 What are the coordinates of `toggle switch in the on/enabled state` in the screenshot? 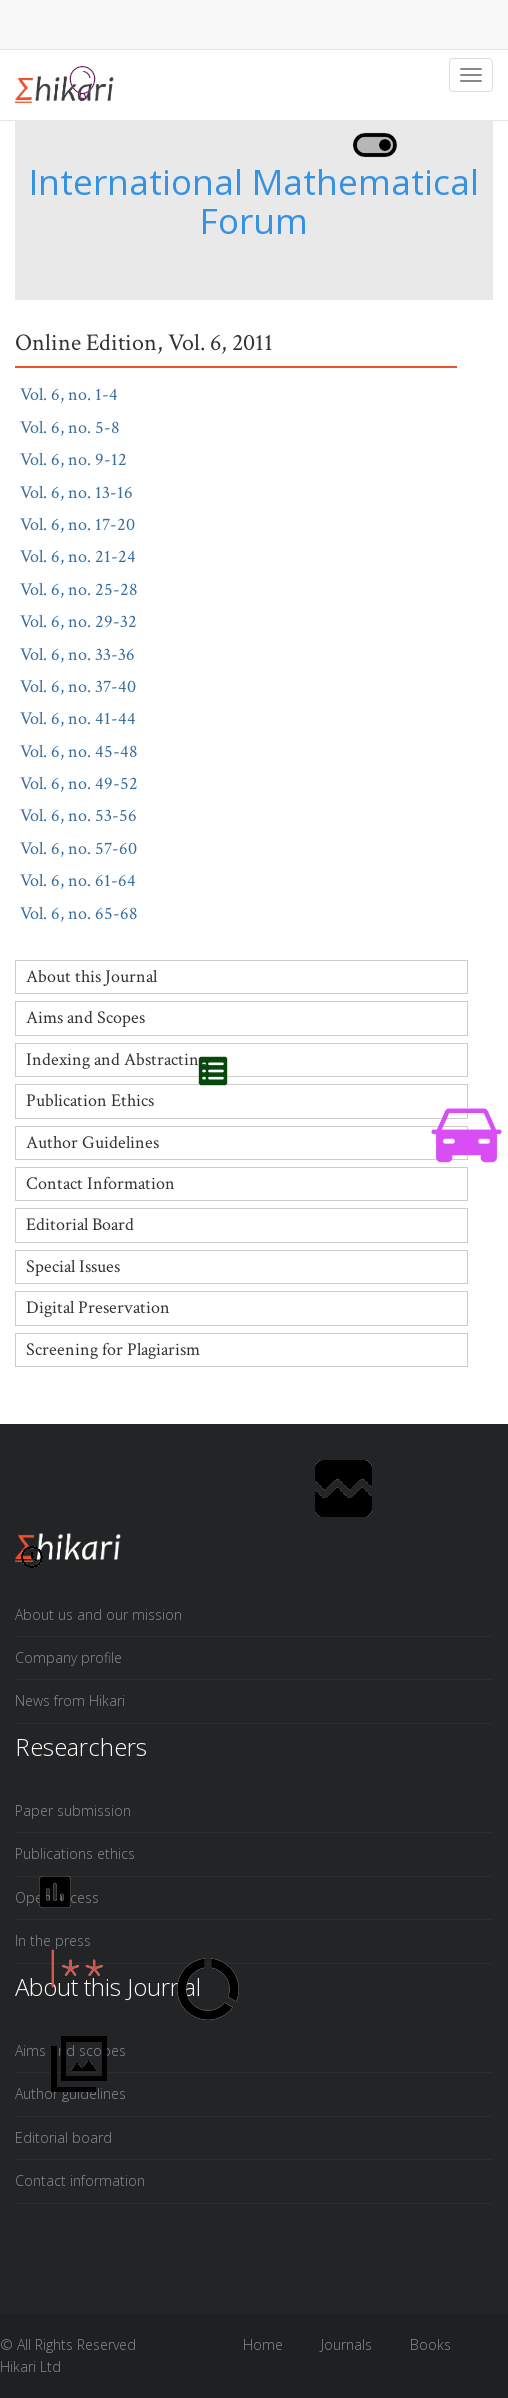 It's located at (375, 145).